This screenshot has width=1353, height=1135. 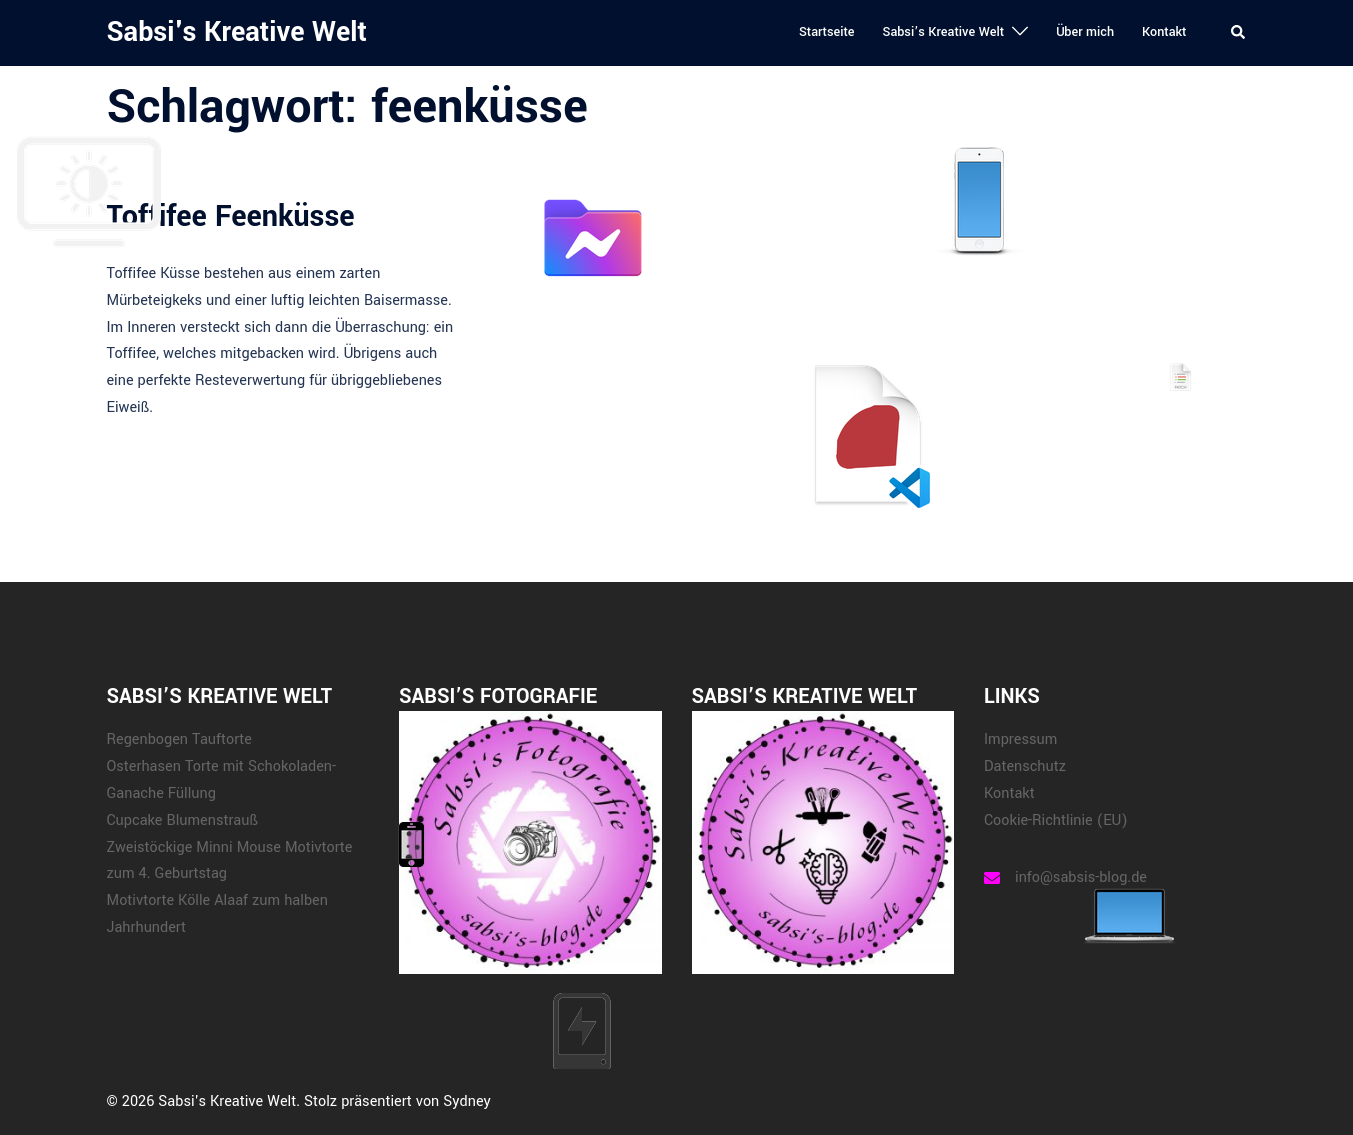 What do you see at coordinates (979, 201) in the screenshot?
I see `iPod Touch device connected` at bounding box center [979, 201].